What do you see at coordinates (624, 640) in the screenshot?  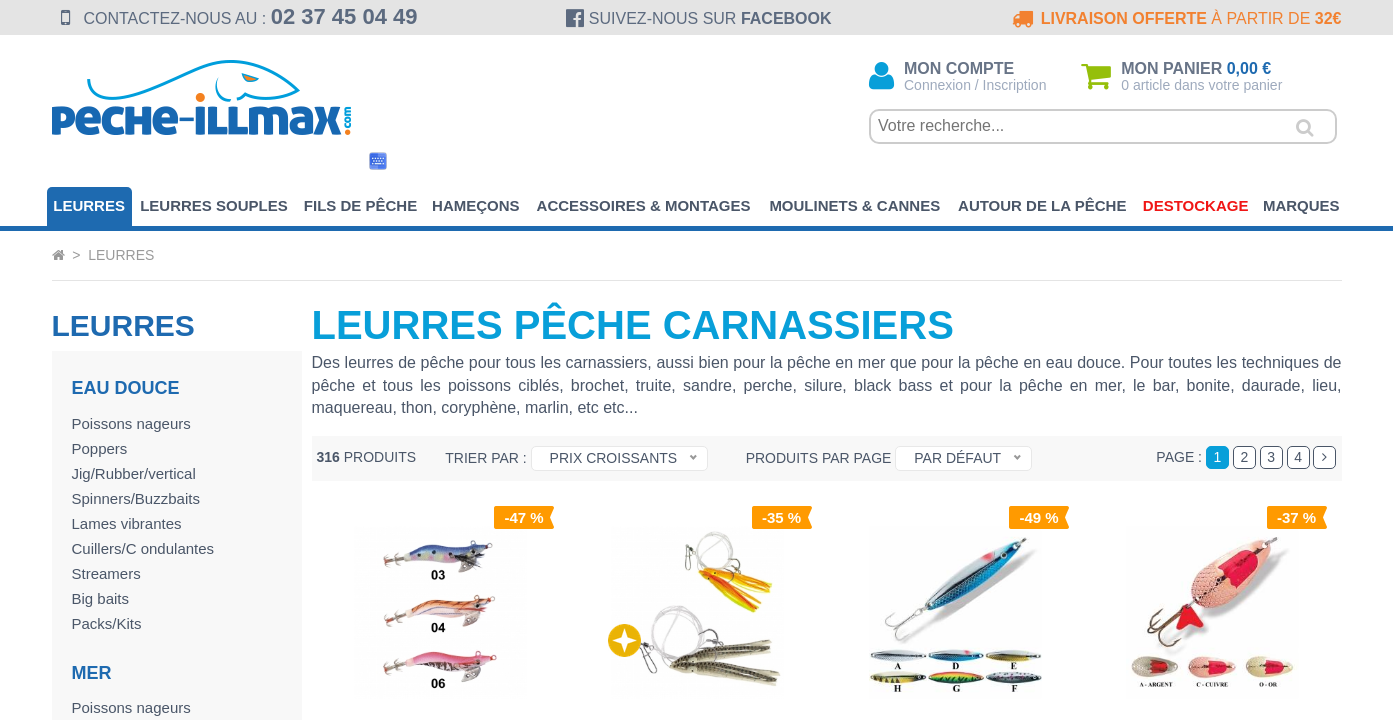 I see `mark a bluetooth device as trusted` at bounding box center [624, 640].